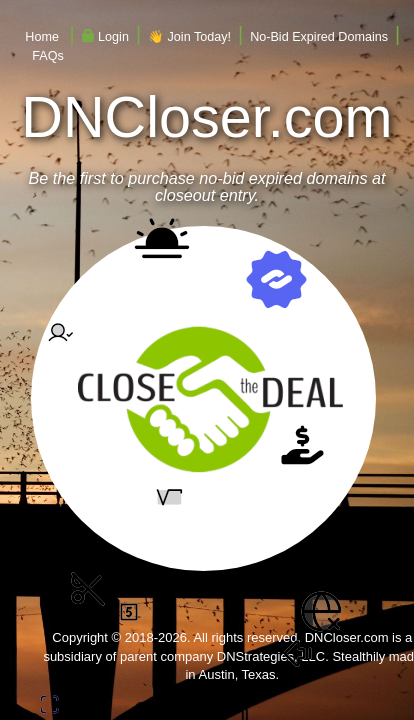 Image resolution: width=414 pixels, height=720 pixels. Describe the element at coordinates (321, 611) in the screenshot. I see `no internet connection` at that location.